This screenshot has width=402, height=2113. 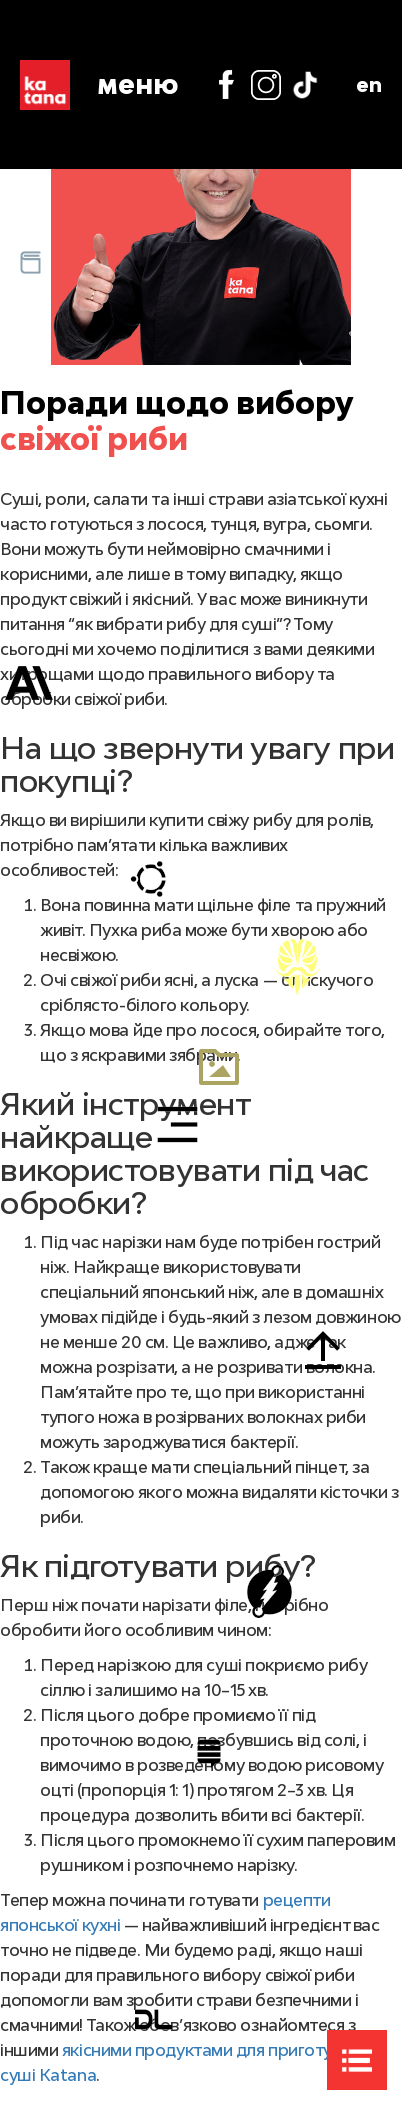 What do you see at coordinates (177, 1124) in the screenshot?
I see `open navigation menu` at bounding box center [177, 1124].